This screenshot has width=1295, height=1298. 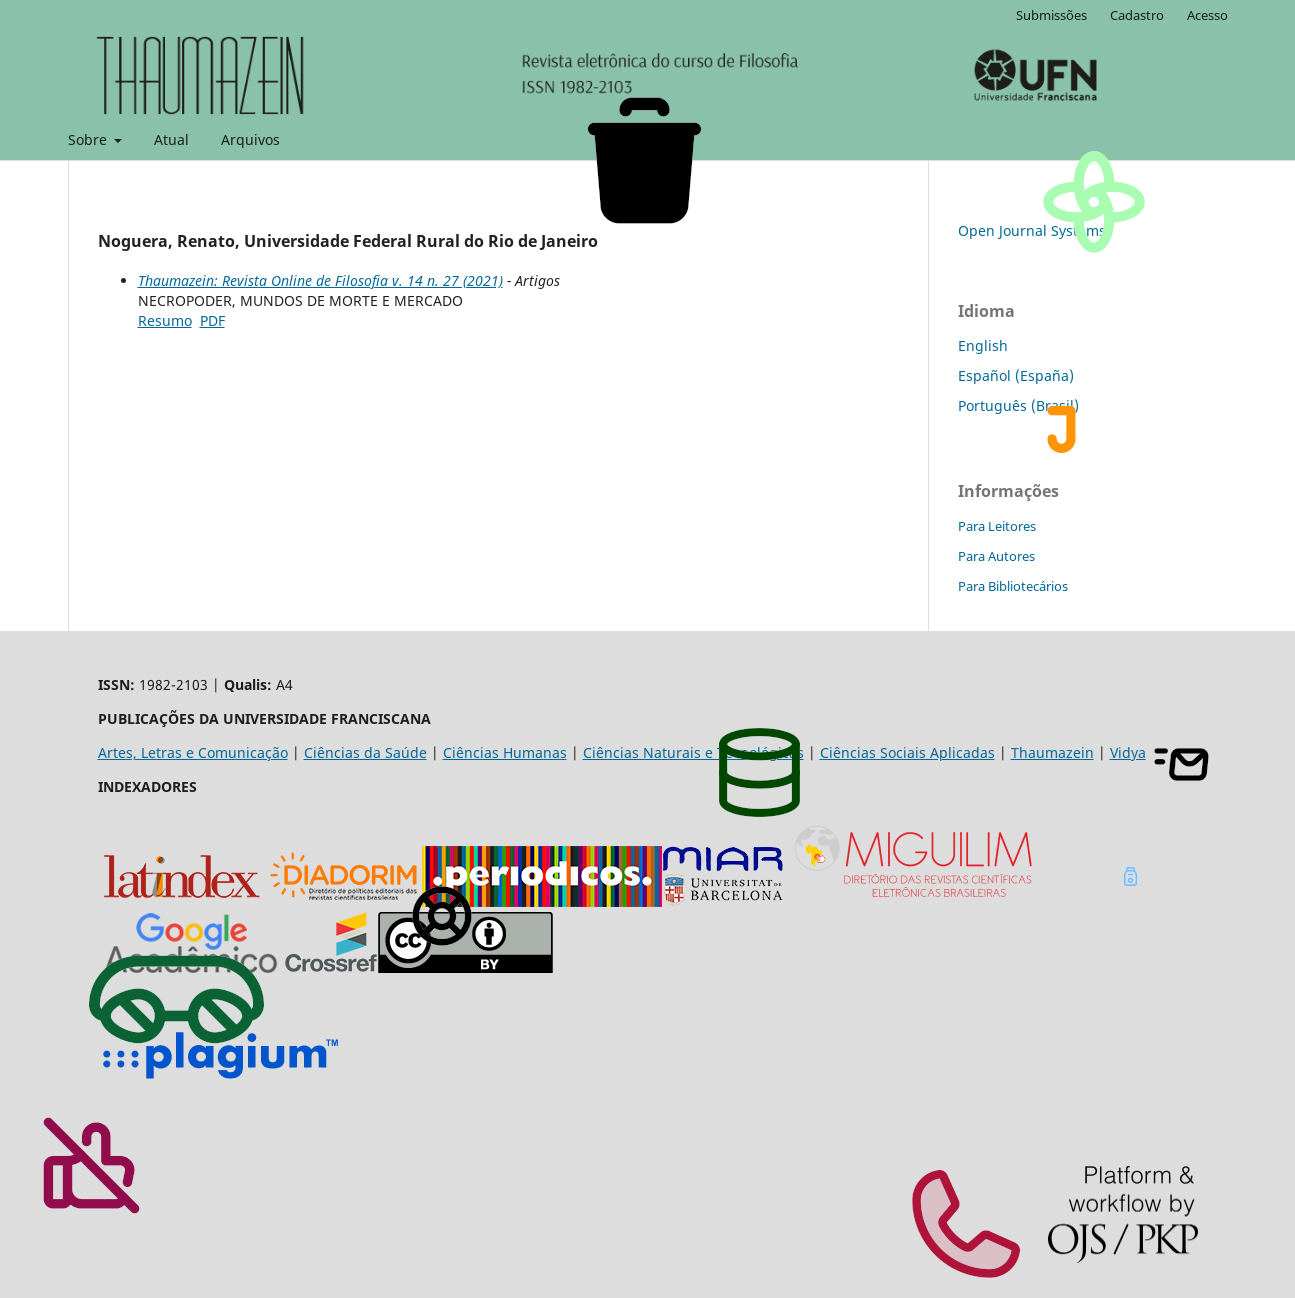 What do you see at coordinates (1130, 876) in the screenshot?
I see `view dairy or milk products` at bounding box center [1130, 876].